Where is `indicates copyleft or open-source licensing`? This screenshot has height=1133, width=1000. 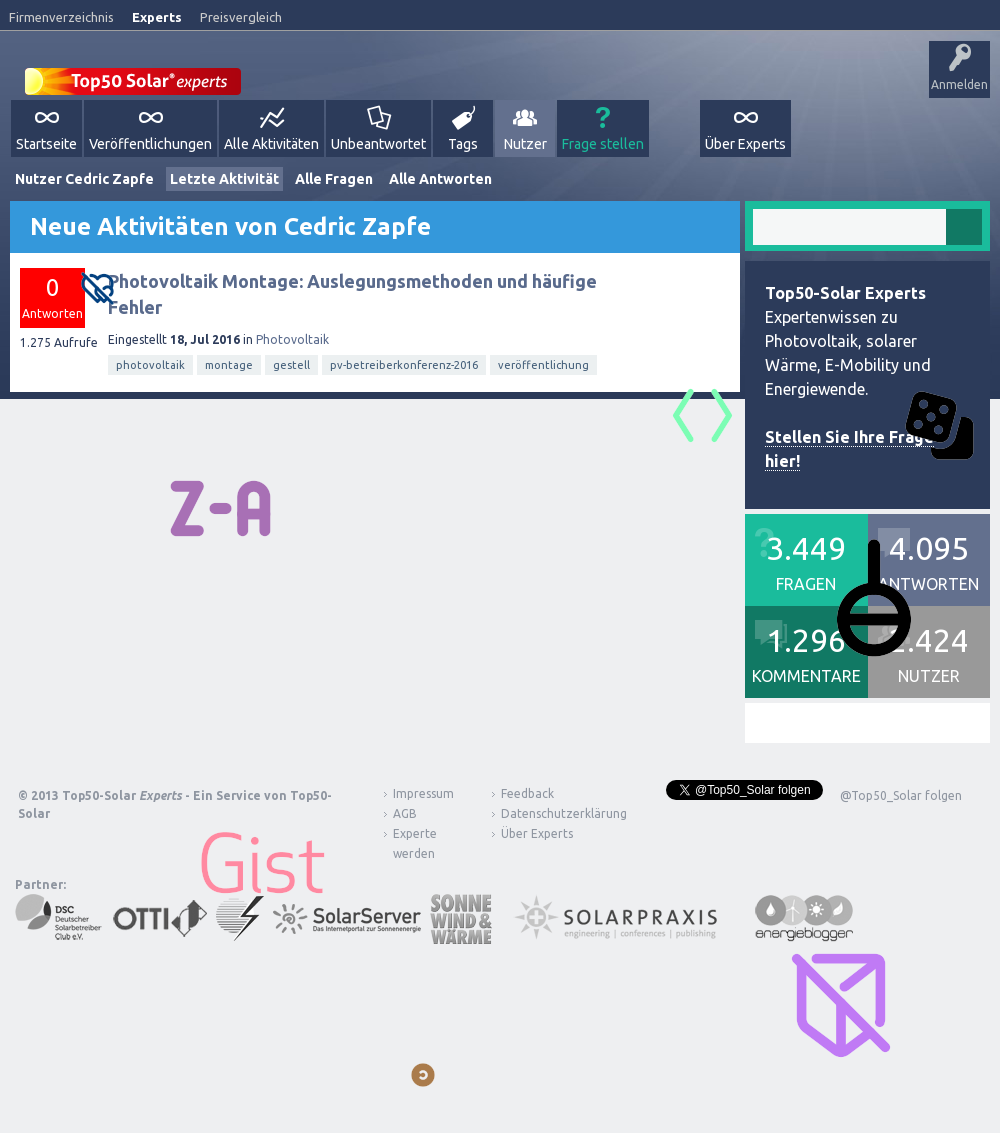 indicates copyleft or open-source licensing is located at coordinates (423, 1075).